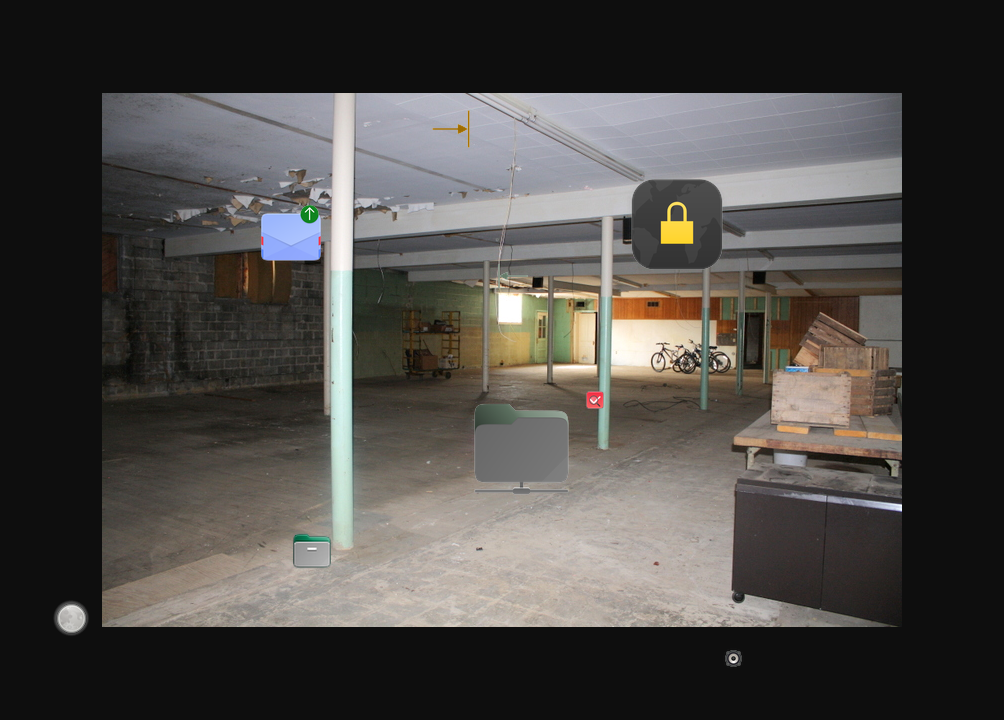  What do you see at coordinates (451, 129) in the screenshot?
I see `go to the last item or page` at bounding box center [451, 129].